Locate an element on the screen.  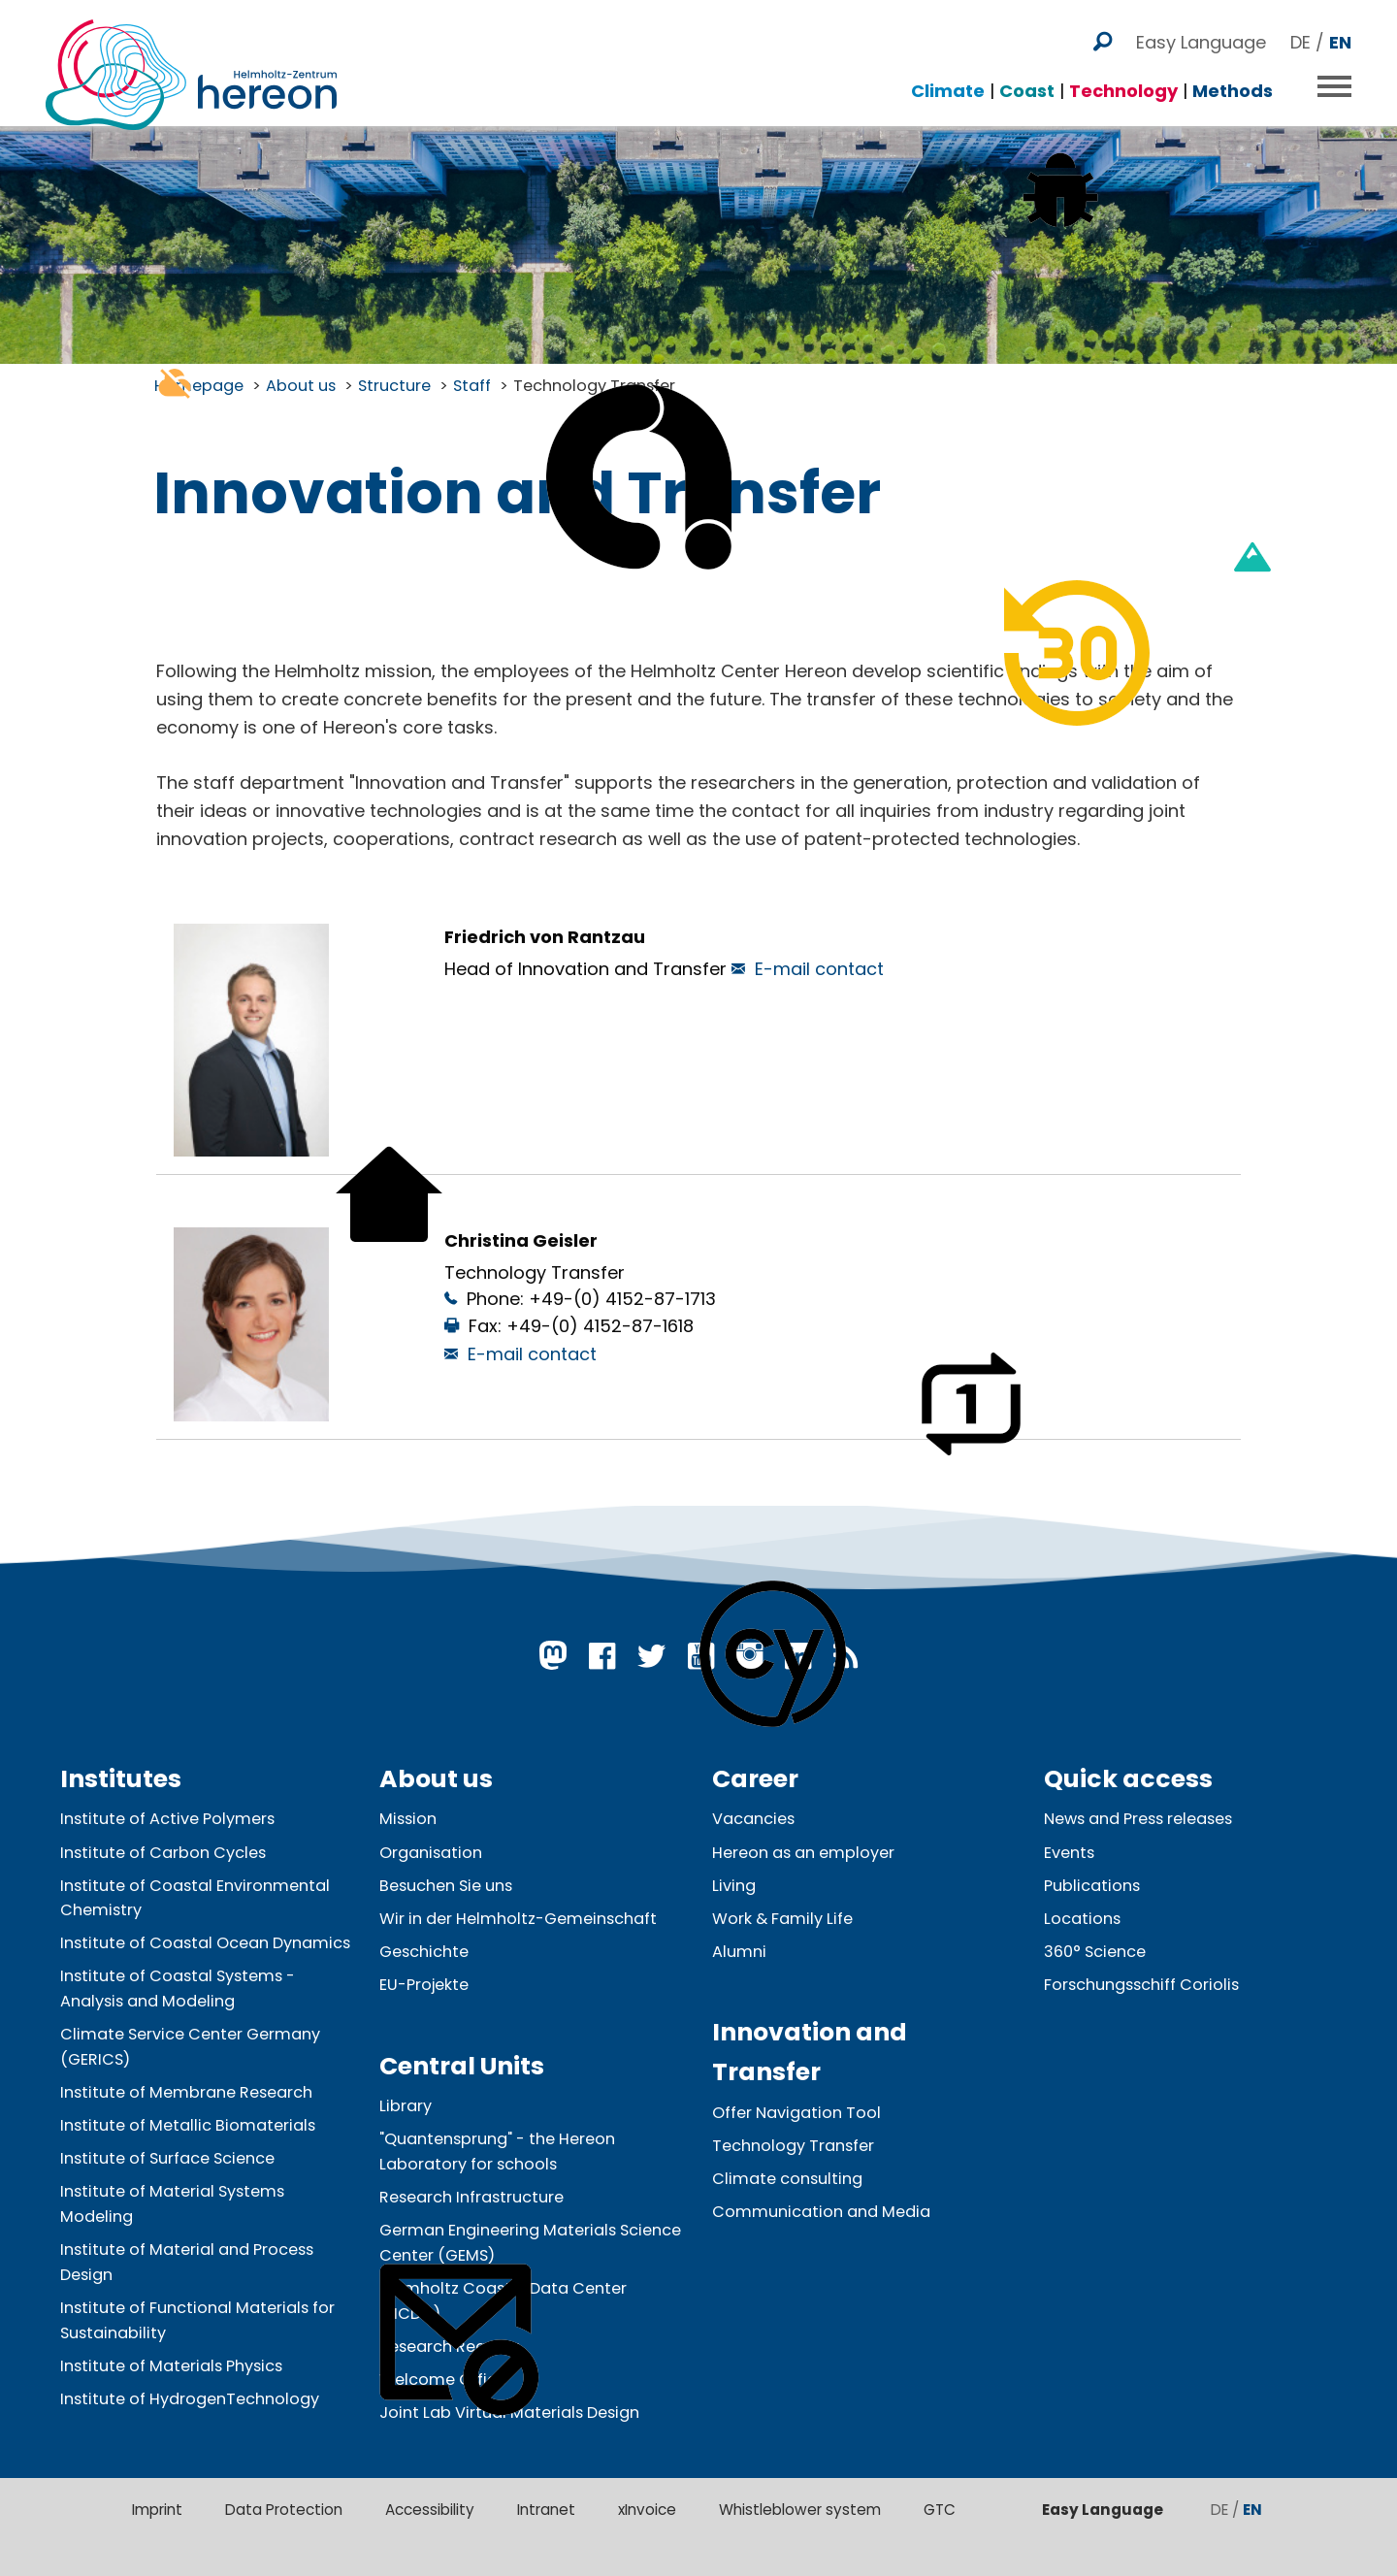
rewind 30 seconds is located at coordinates (1077, 653).